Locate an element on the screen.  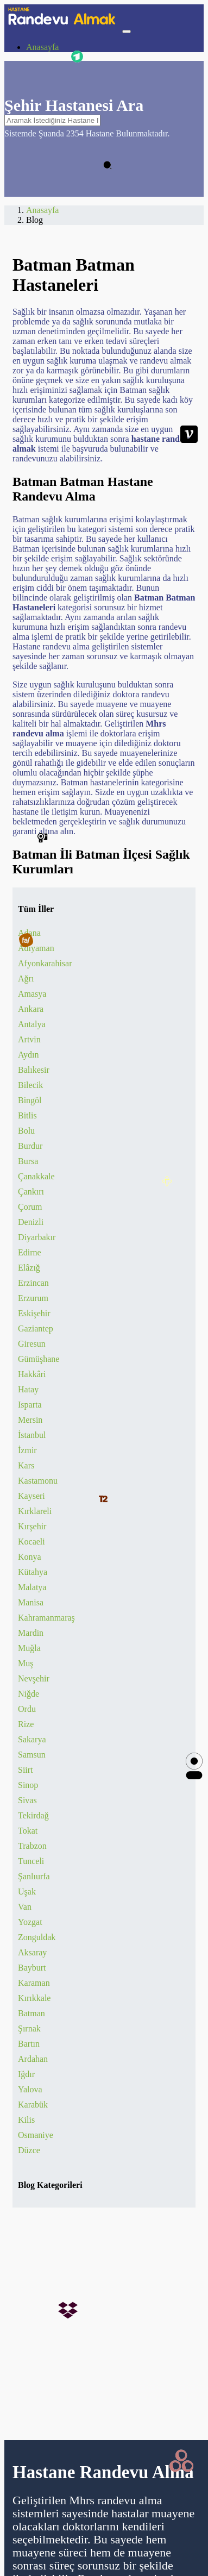
open Dropbox cloud storage is located at coordinates (68, 2310).